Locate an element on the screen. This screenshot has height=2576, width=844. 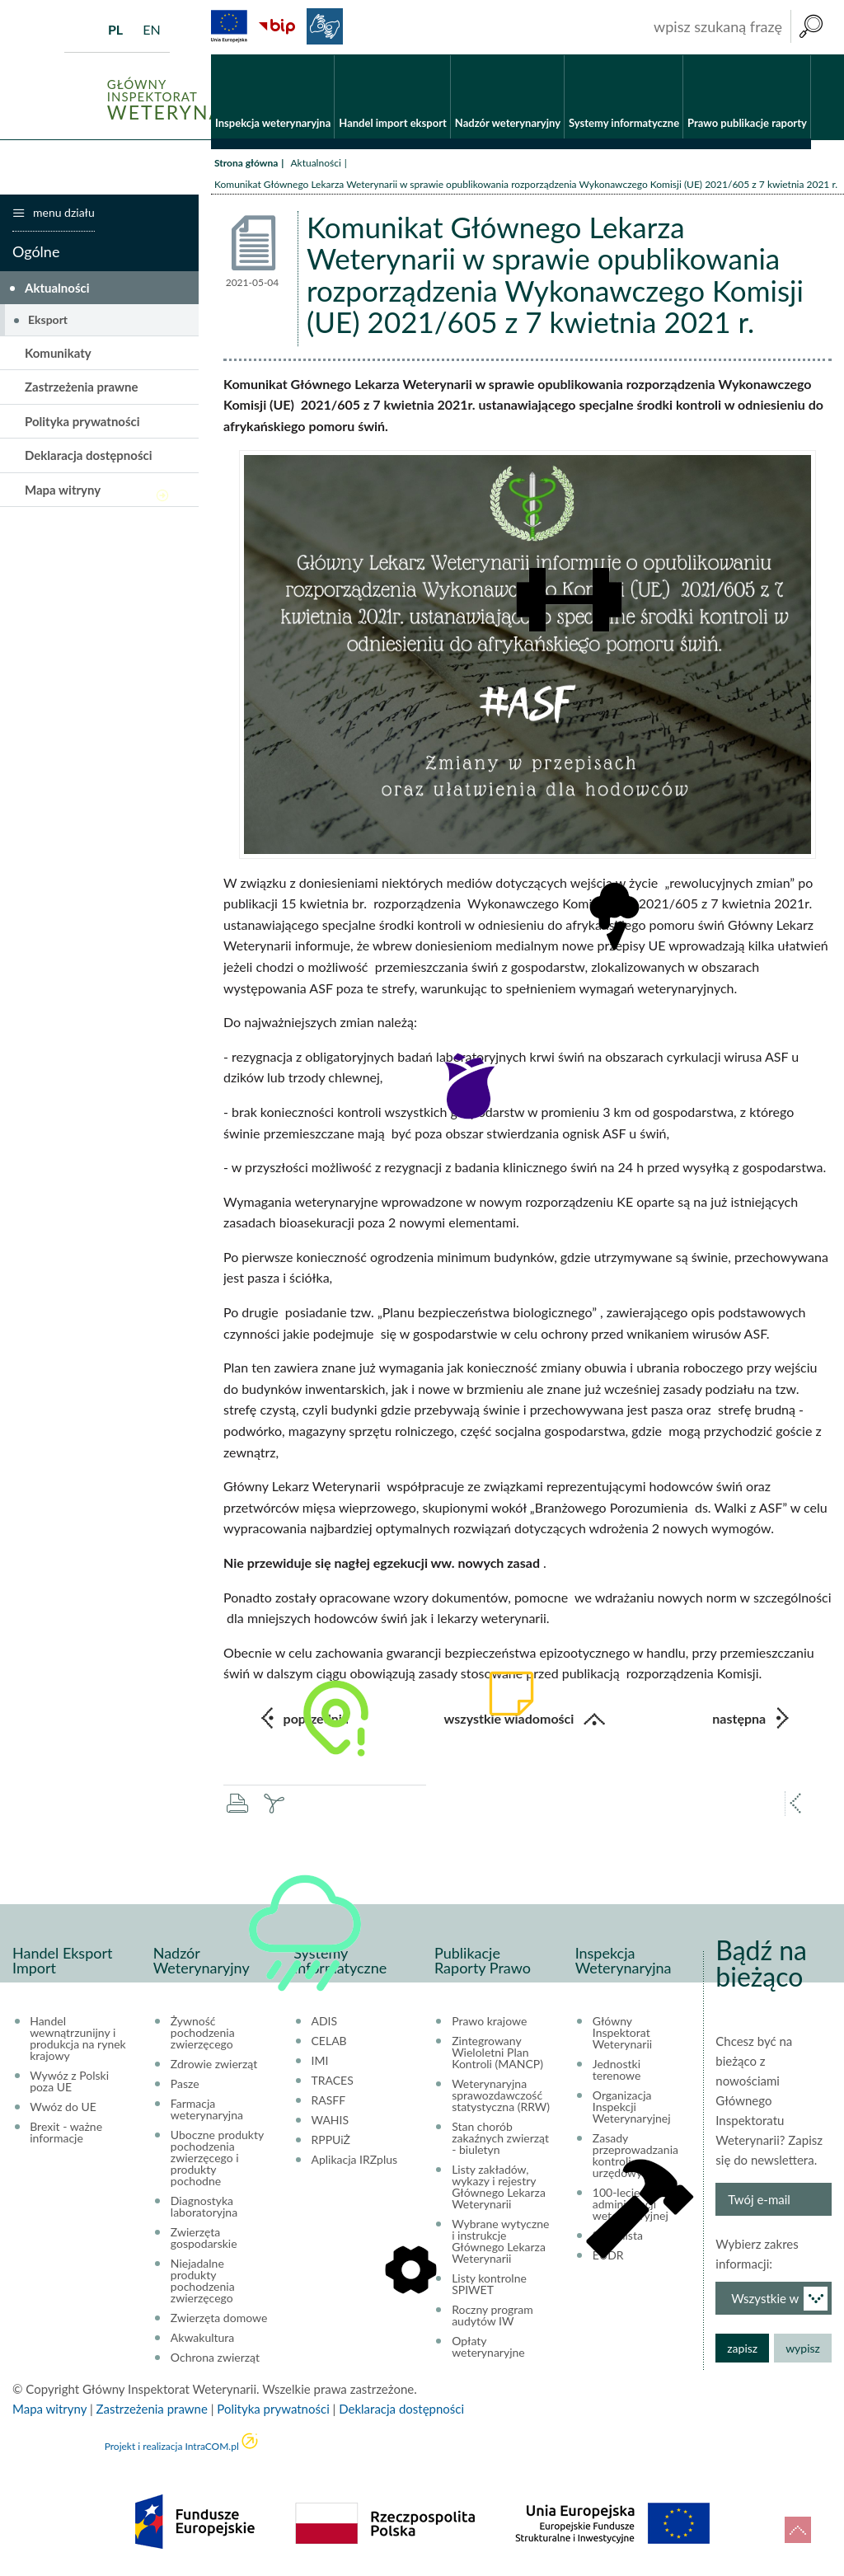
location requires attention or has an issue is located at coordinates (335, 1716).